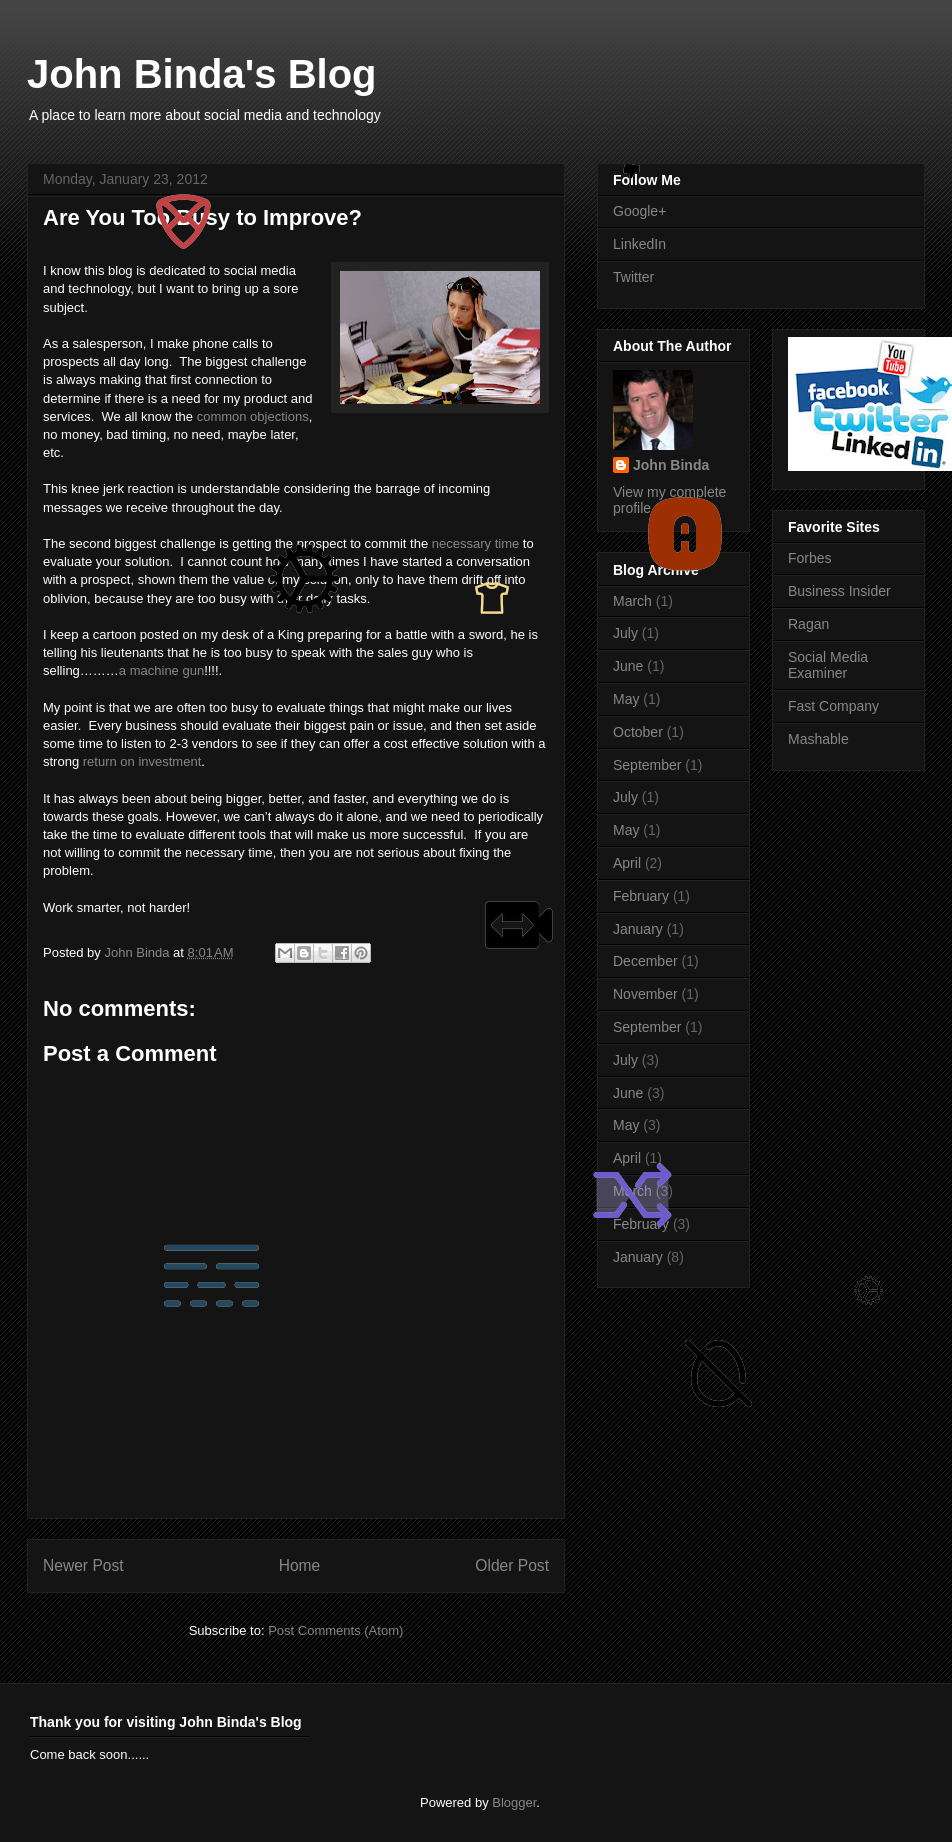 The width and height of the screenshot is (952, 1842). Describe the element at coordinates (718, 1373) in the screenshot. I see `indicates egg-free or no eggs` at that location.